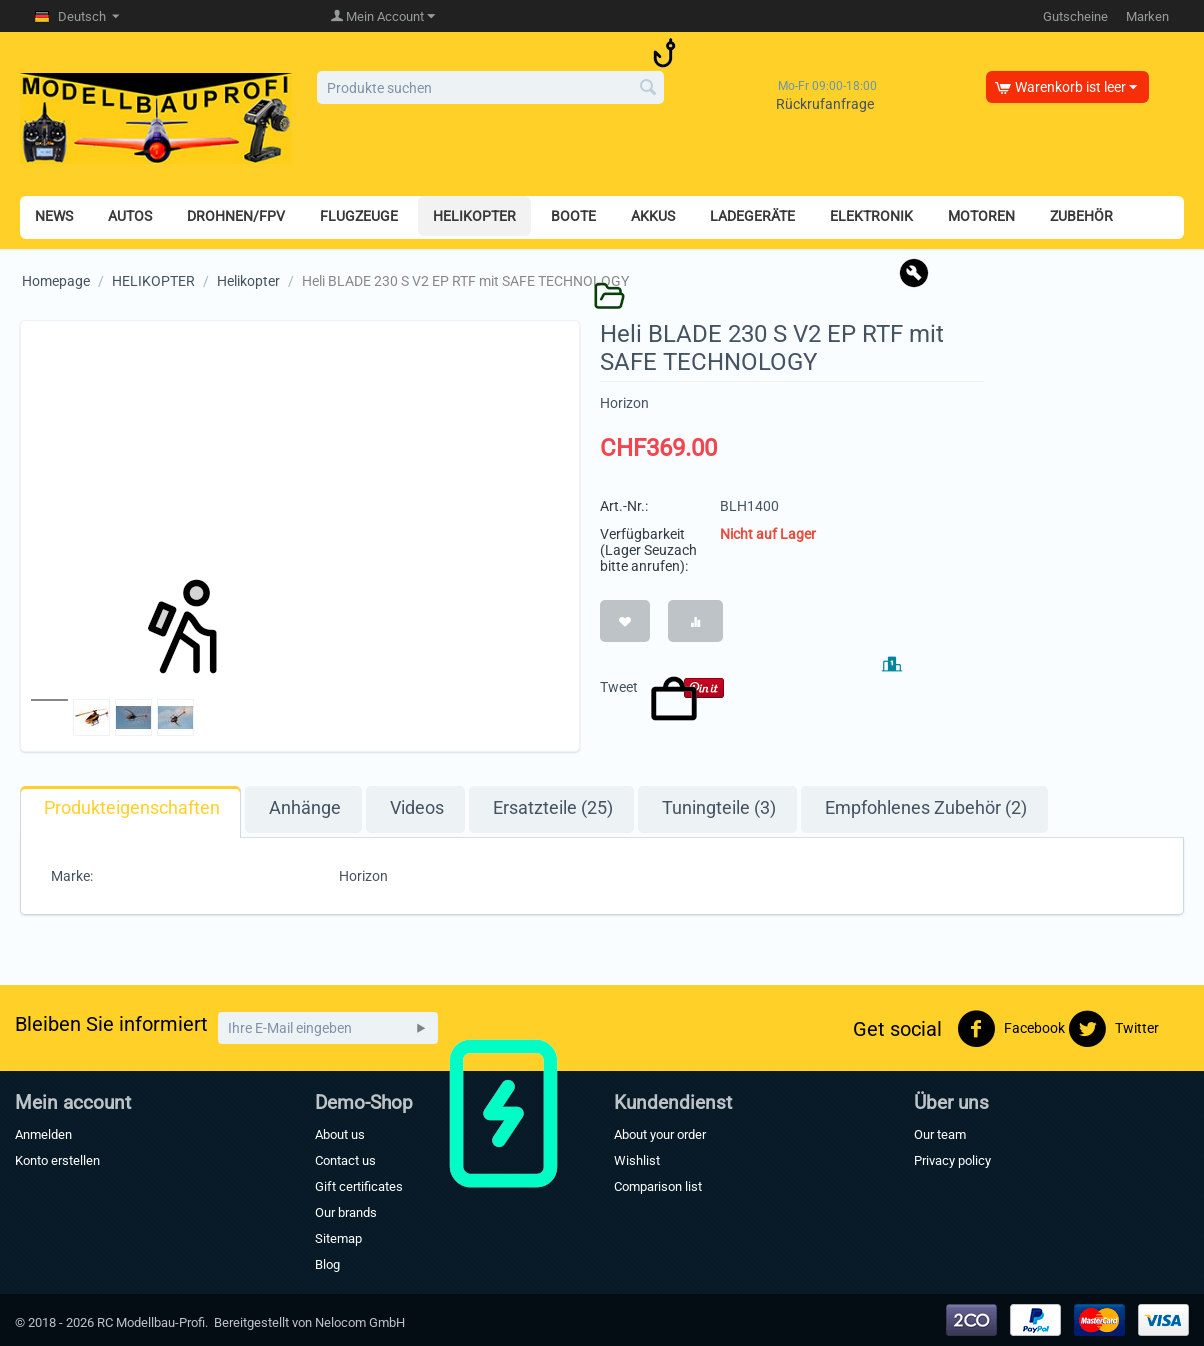  I want to click on open folder to view contents, so click(609, 296).